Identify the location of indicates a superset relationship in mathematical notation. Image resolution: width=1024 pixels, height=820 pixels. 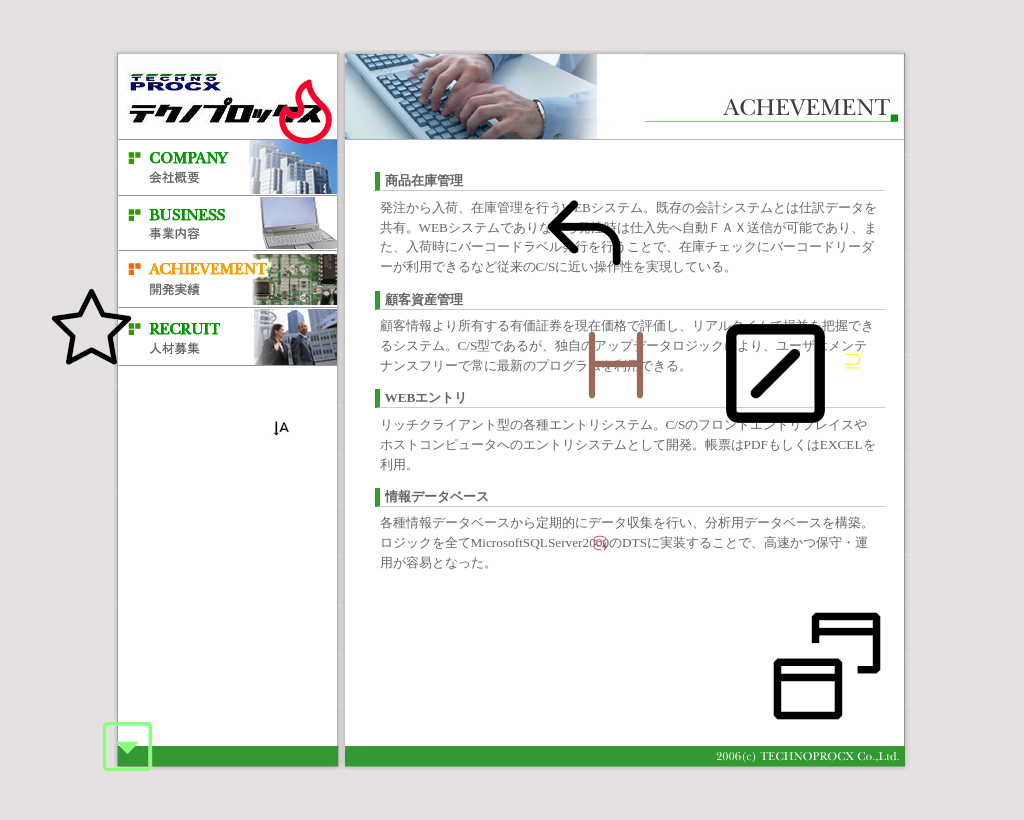
(852, 361).